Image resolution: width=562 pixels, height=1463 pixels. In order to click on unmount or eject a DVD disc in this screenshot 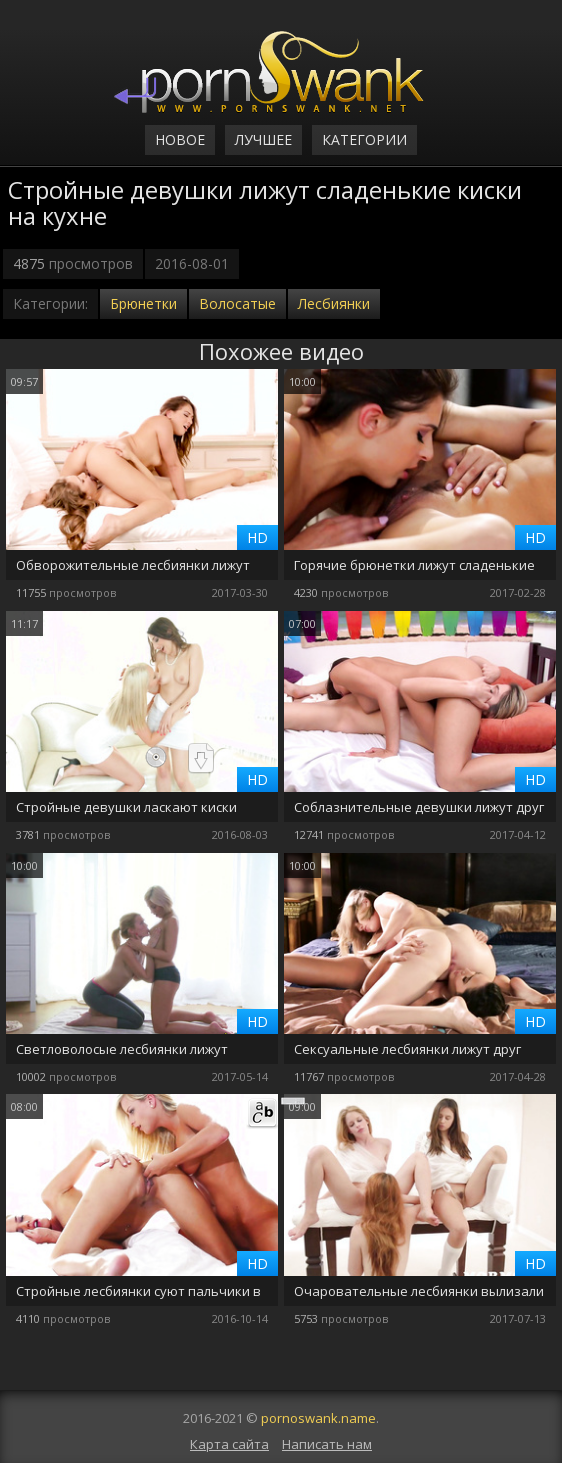, I will do `click(156, 757)`.